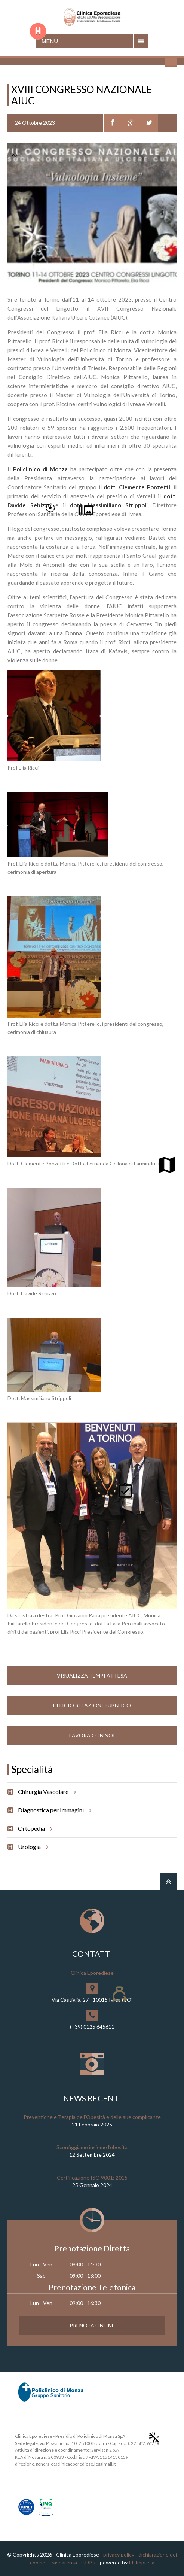 This screenshot has width=184, height=2576. Describe the element at coordinates (14, 155) in the screenshot. I see `mute audio or sound` at that location.